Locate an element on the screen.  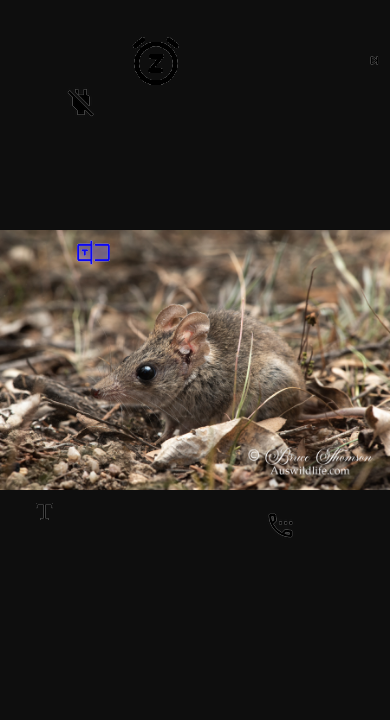
format text or access text styling options is located at coordinates (44, 511).